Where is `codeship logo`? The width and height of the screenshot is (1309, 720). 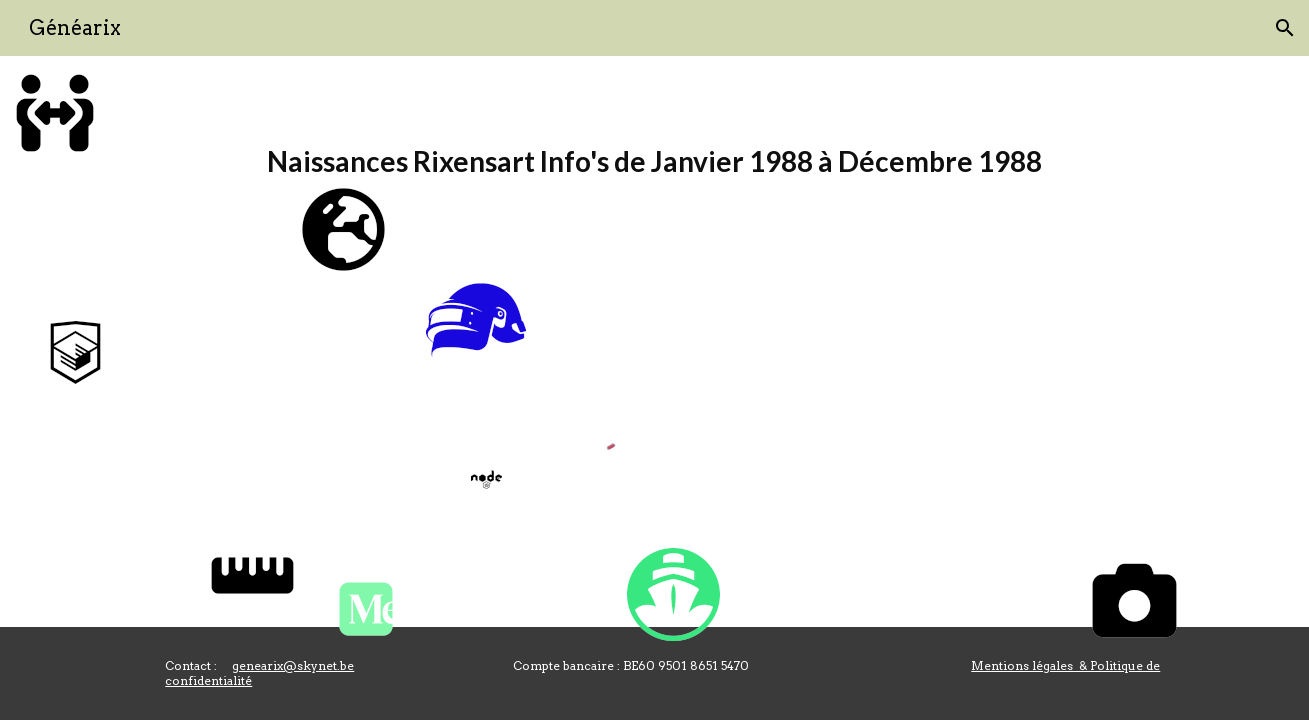
codeship logo is located at coordinates (673, 594).